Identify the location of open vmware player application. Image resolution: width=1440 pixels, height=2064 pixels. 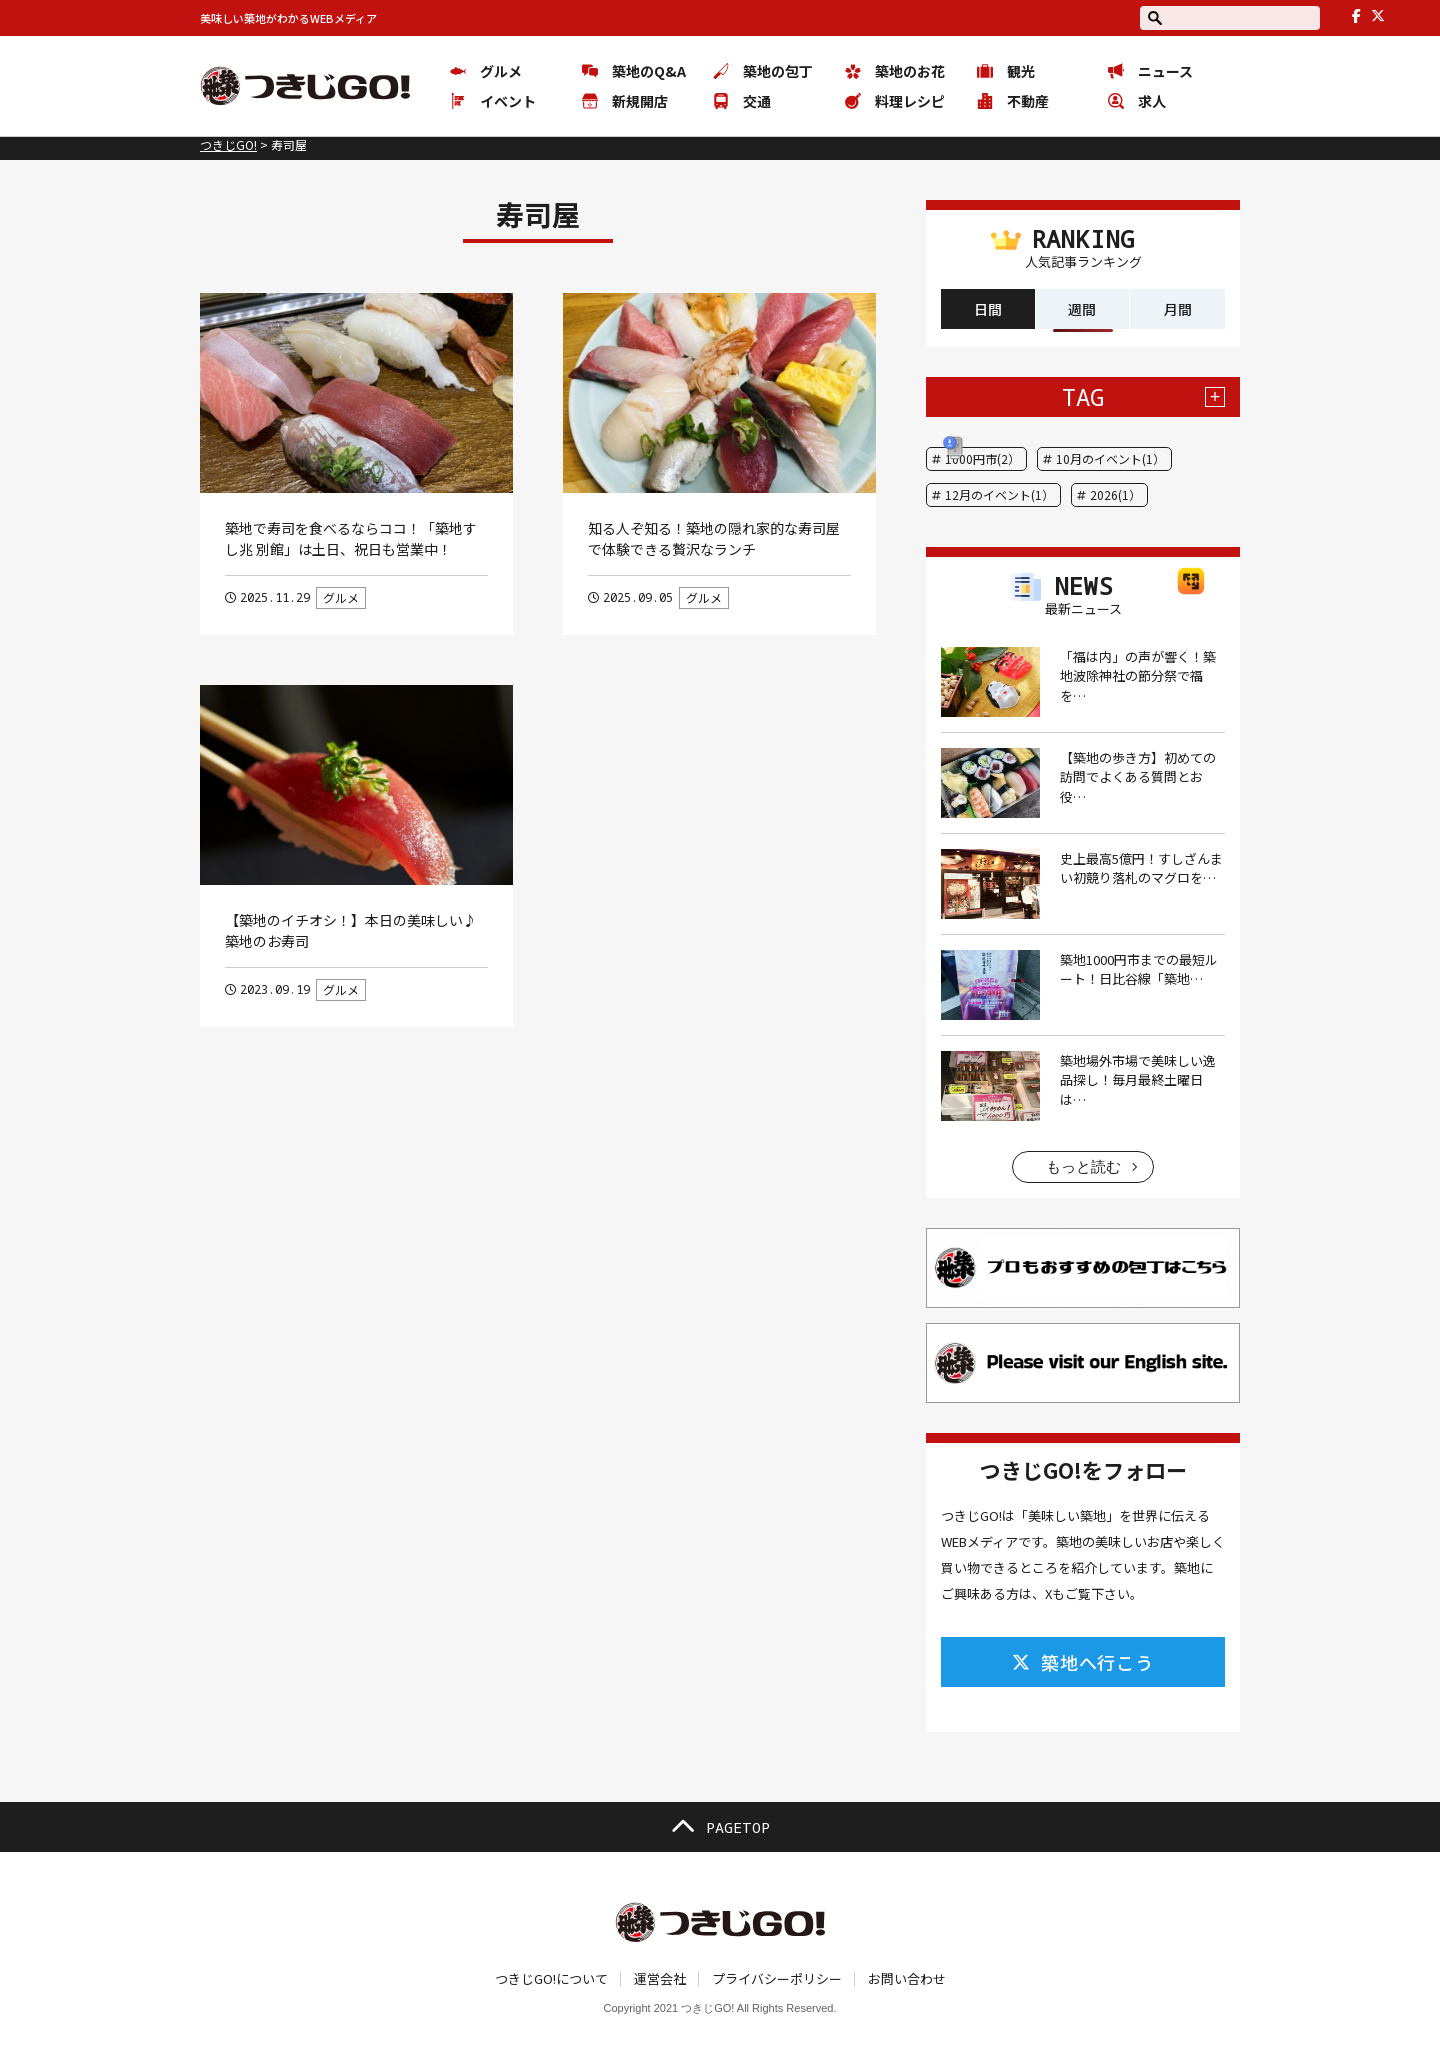
(1191, 581).